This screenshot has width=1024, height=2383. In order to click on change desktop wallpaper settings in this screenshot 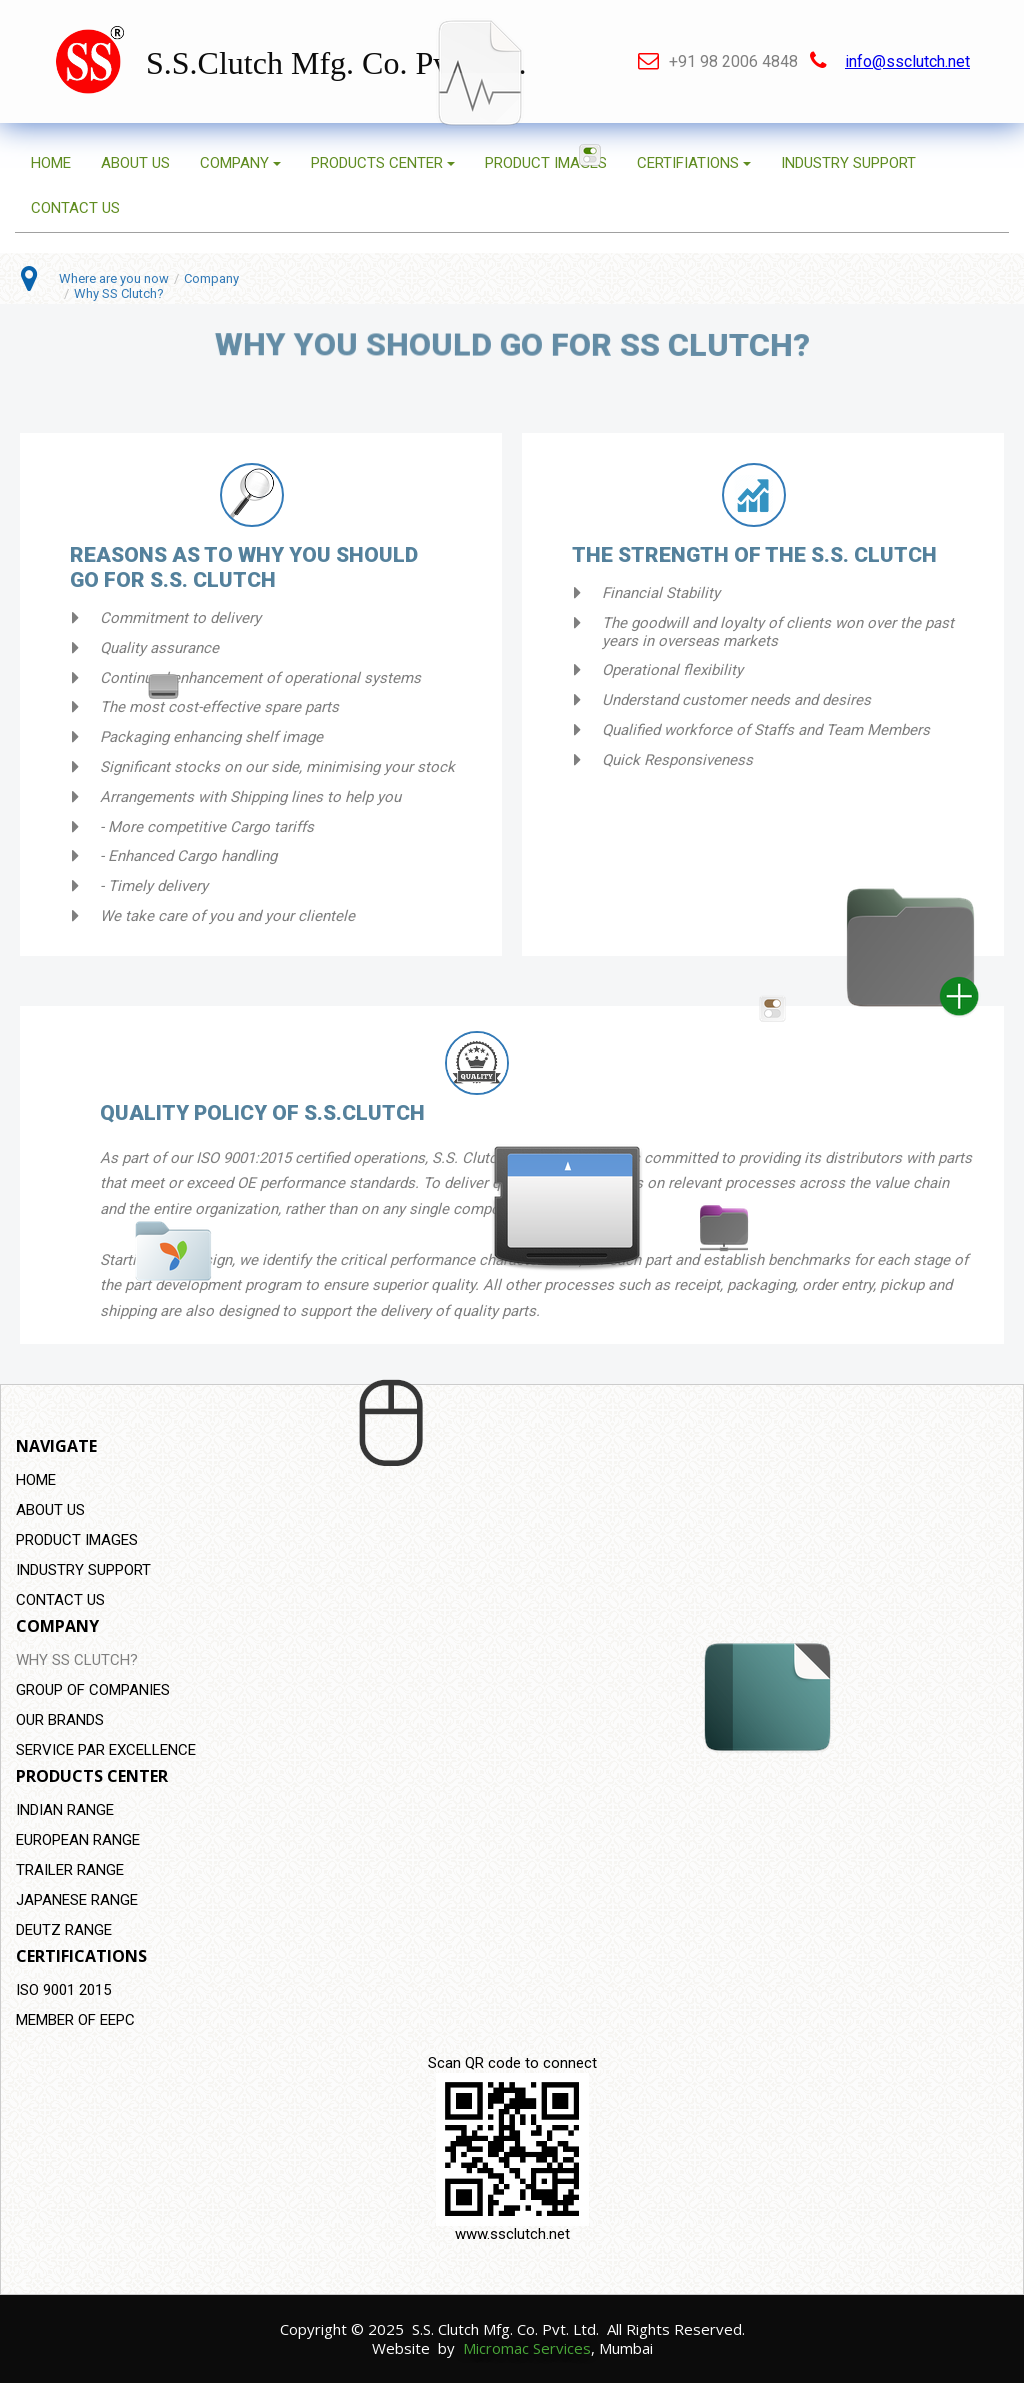, I will do `click(767, 1692)`.